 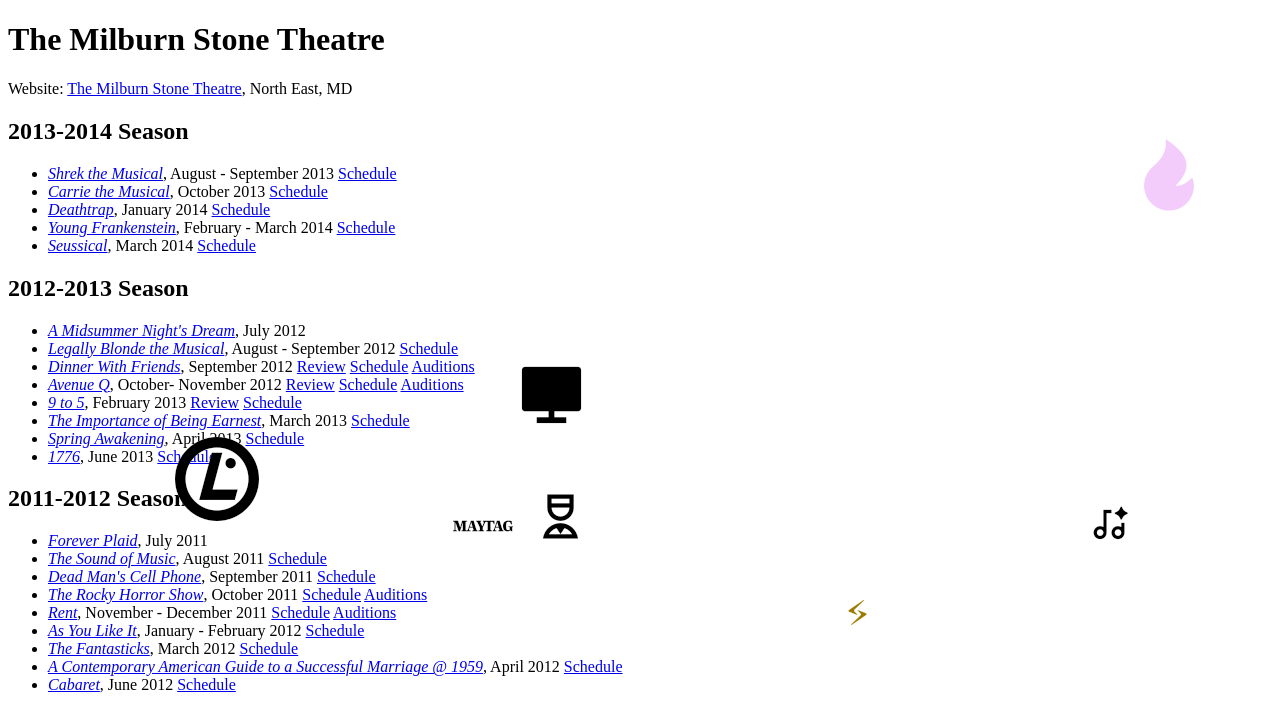 What do you see at coordinates (560, 516) in the screenshot?
I see `access nursing or medical staff information` at bounding box center [560, 516].